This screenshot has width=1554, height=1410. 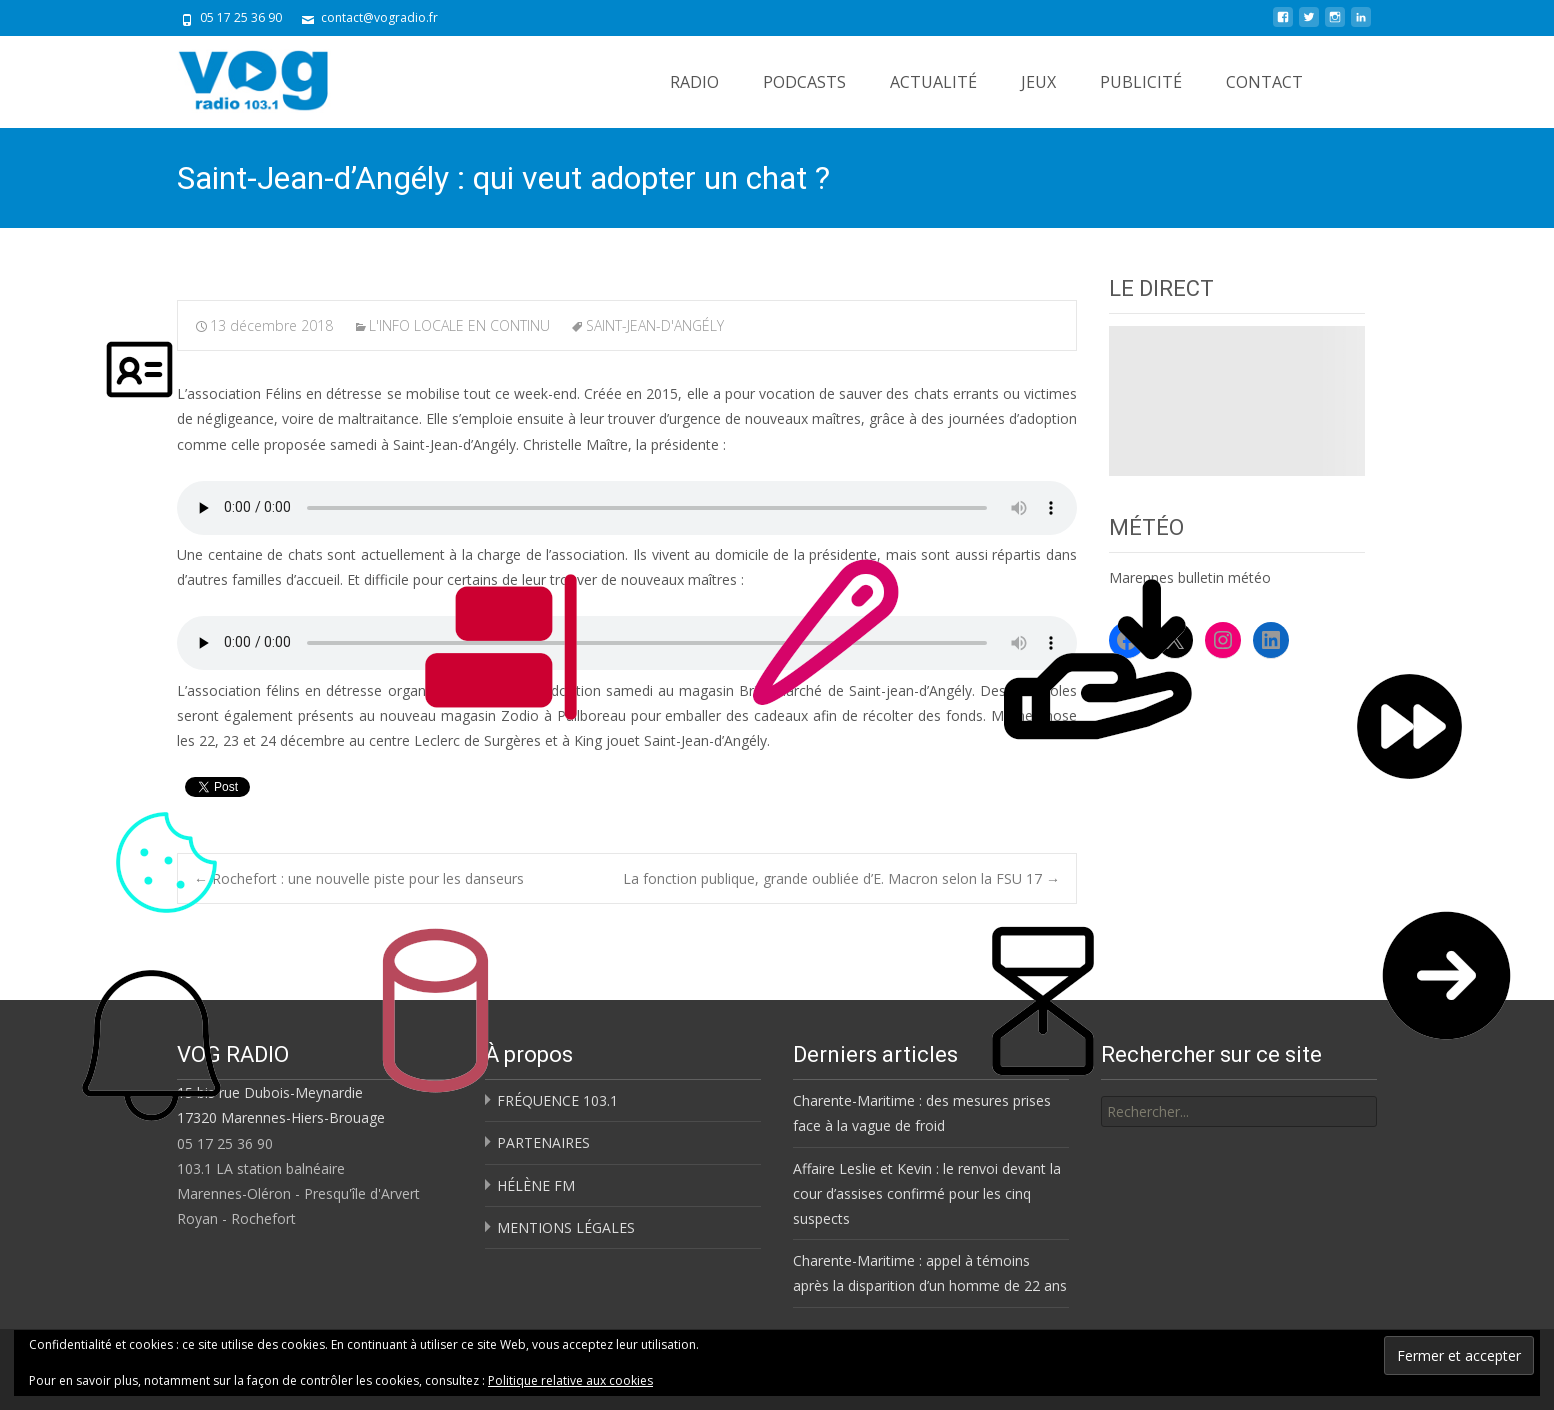 What do you see at coordinates (151, 1045) in the screenshot?
I see `view notifications` at bounding box center [151, 1045].